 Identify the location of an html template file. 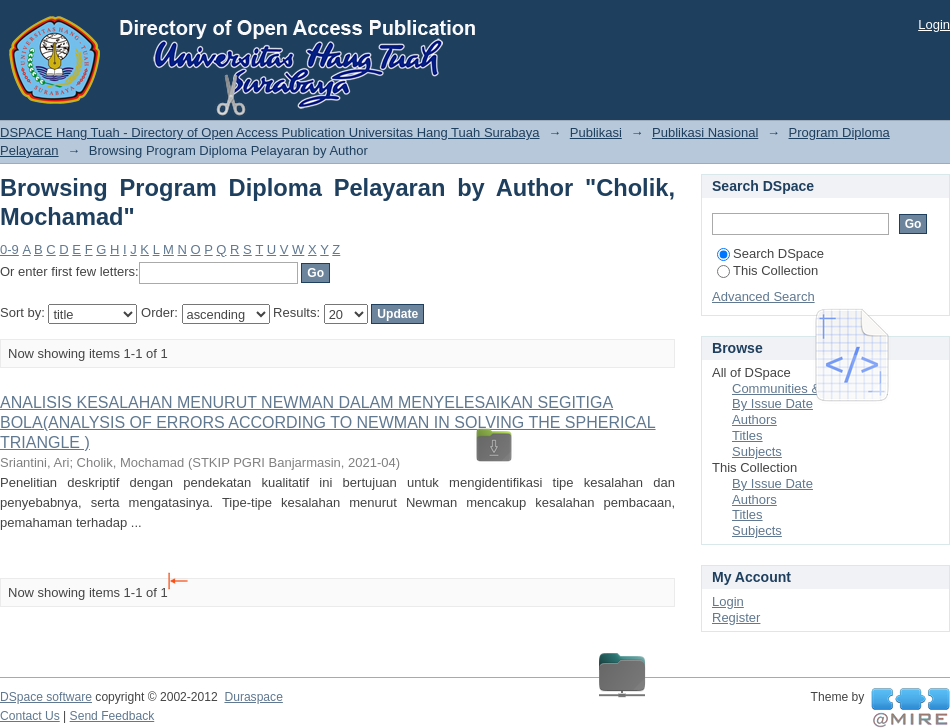
(852, 355).